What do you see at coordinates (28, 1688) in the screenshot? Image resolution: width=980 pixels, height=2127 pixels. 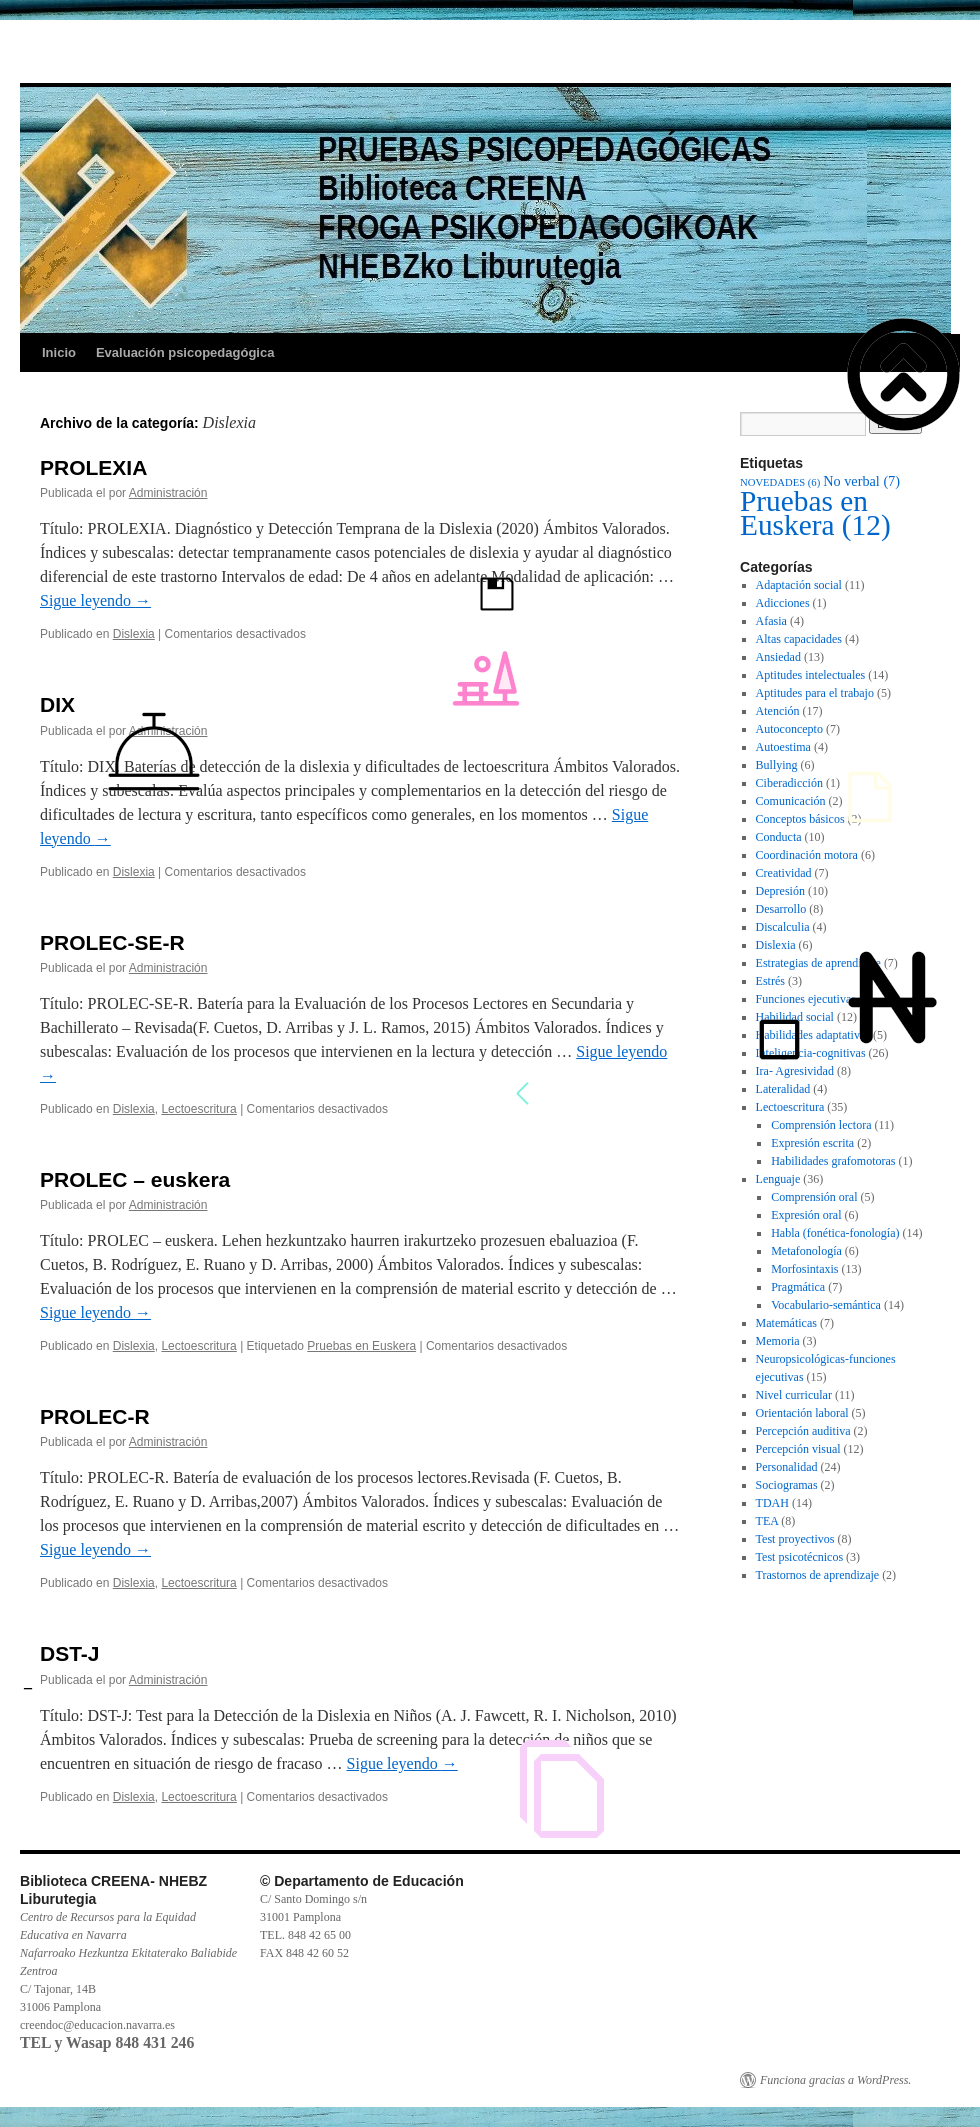 I see `minimize or collapse a window` at bounding box center [28, 1688].